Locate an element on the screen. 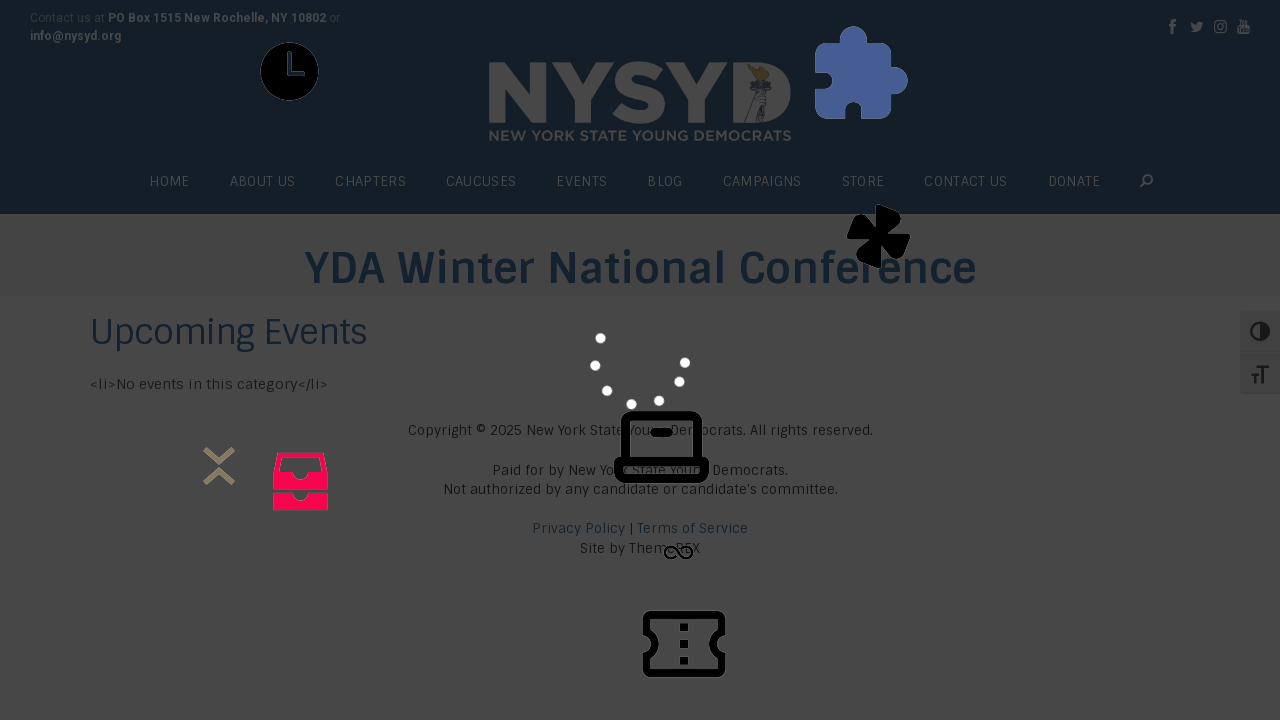 The image size is (1280, 720). view time or clock settings is located at coordinates (289, 71).